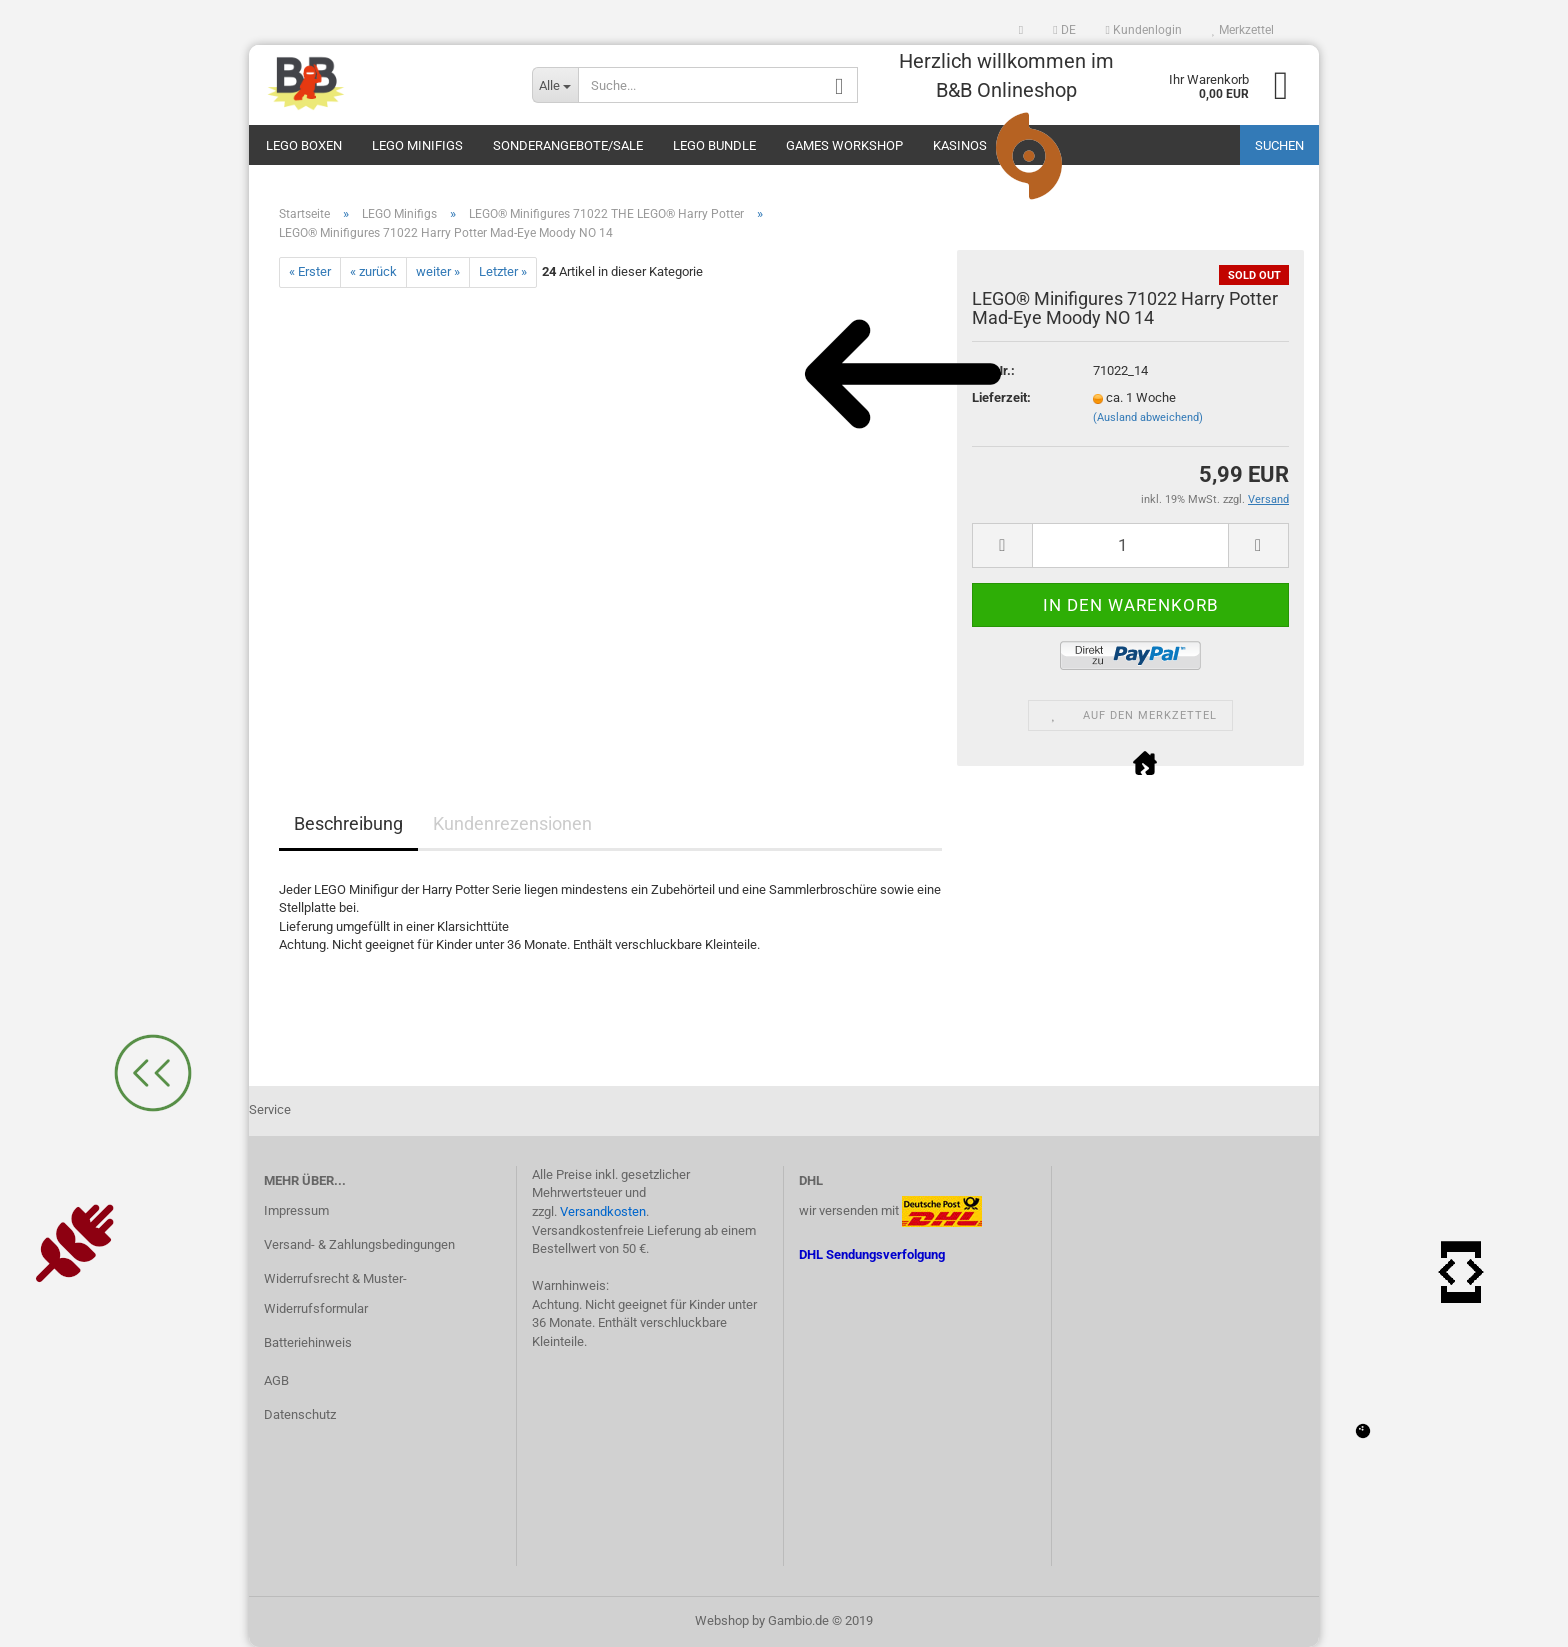 The height and width of the screenshot is (1647, 1568). Describe the element at coordinates (153, 1073) in the screenshot. I see `go back to the beginning` at that location.